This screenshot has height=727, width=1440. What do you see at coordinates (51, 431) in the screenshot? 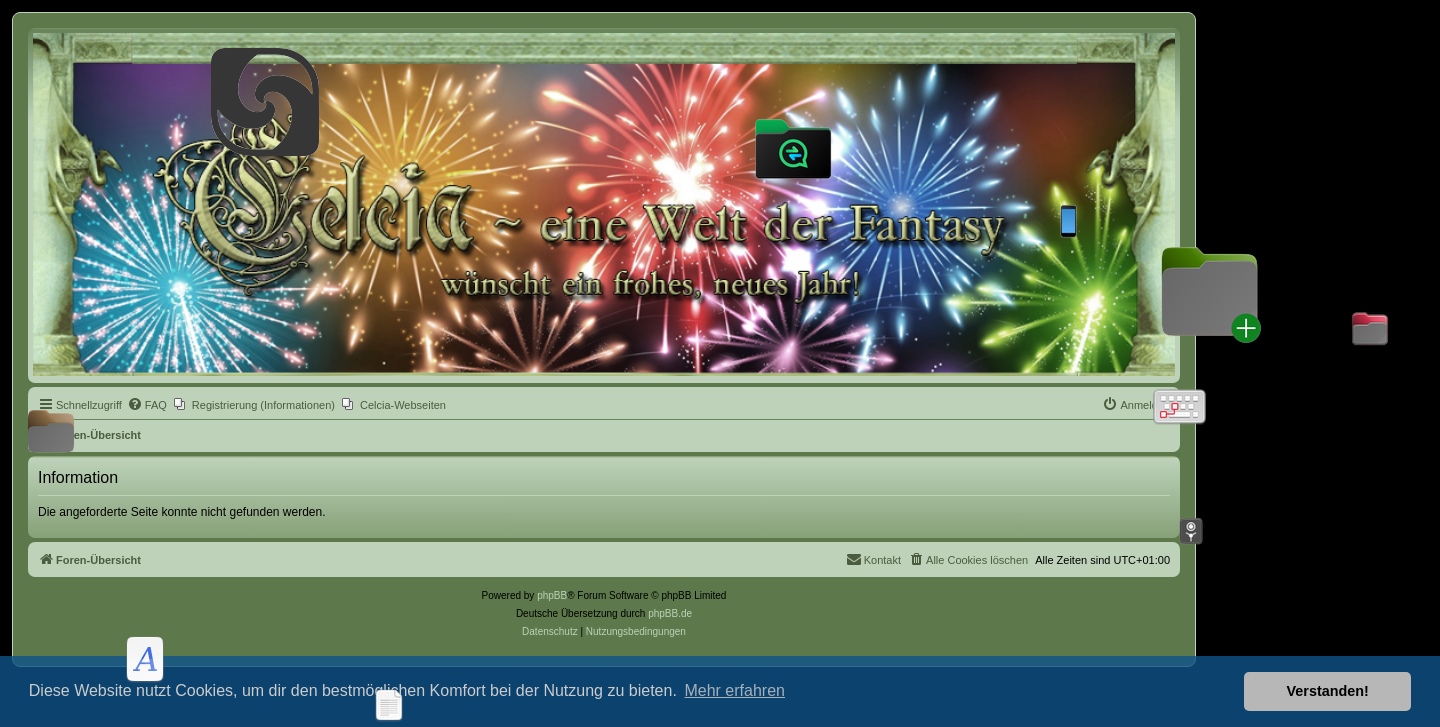
I see `indicates a folder is currently open or expanded` at bounding box center [51, 431].